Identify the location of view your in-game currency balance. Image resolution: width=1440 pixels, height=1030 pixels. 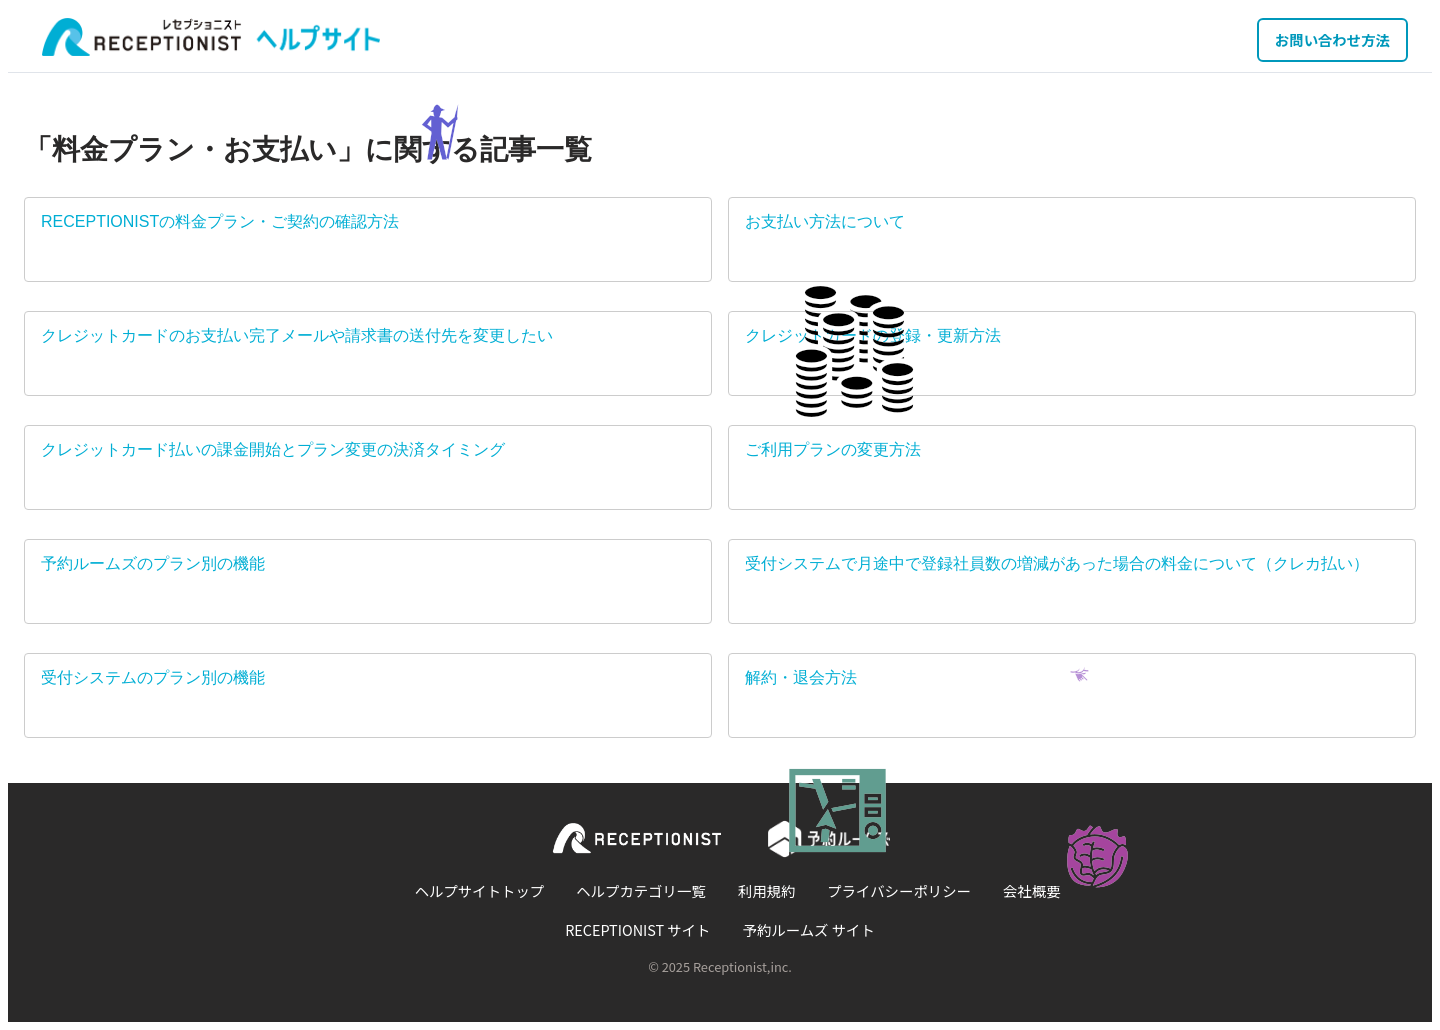
(854, 351).